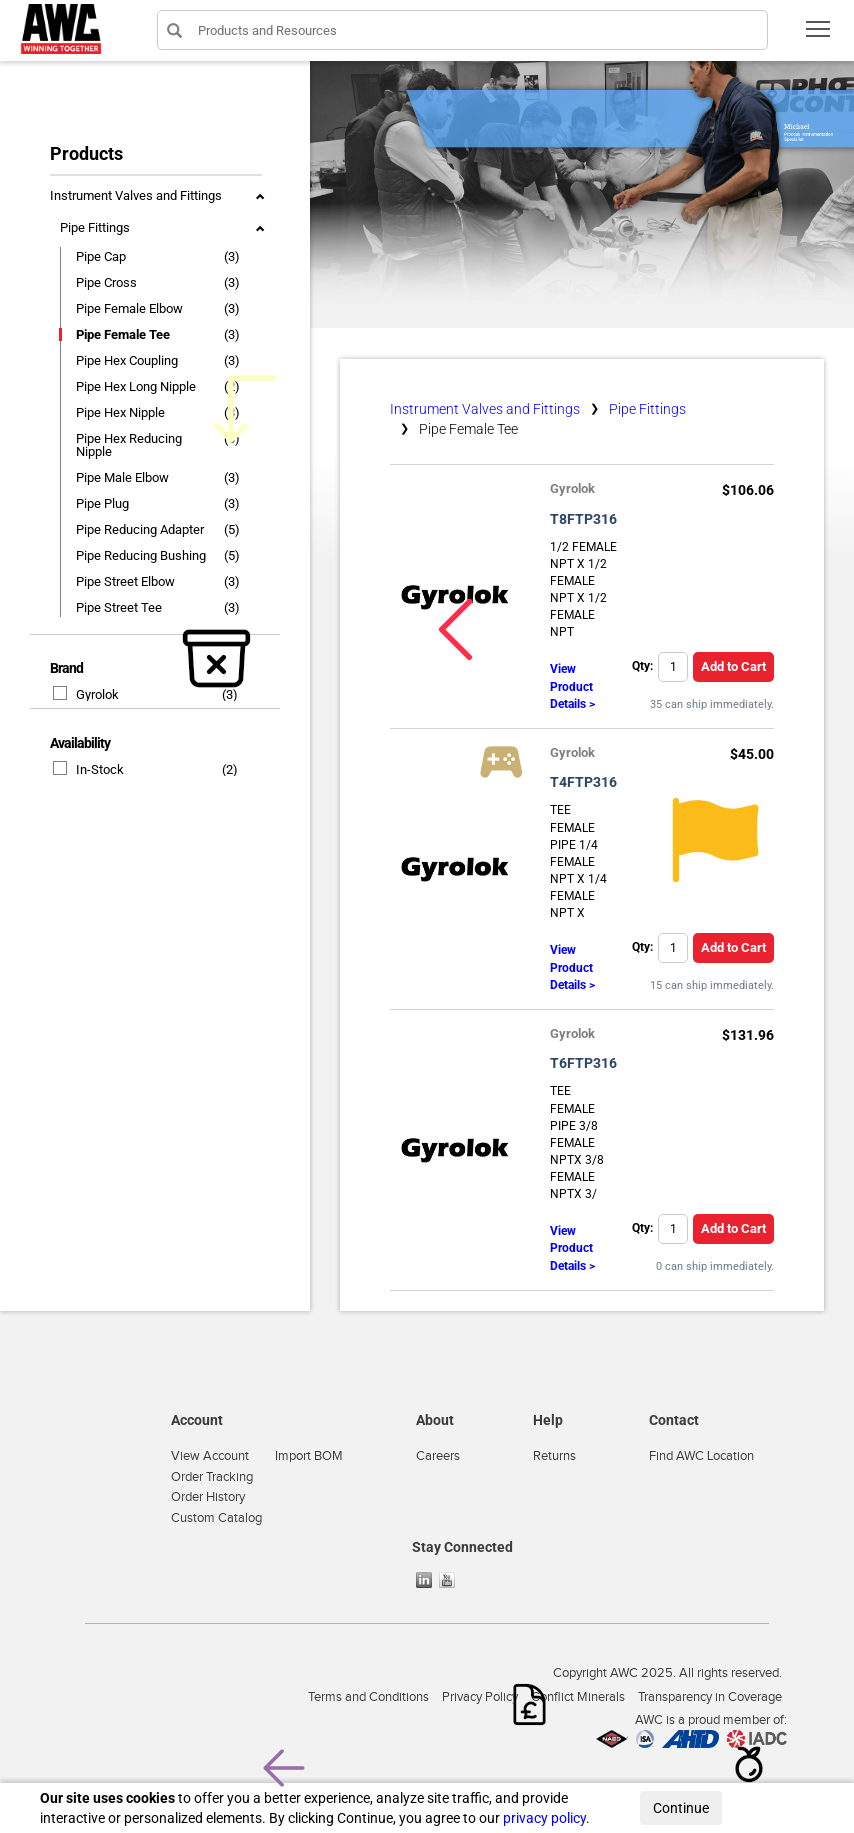 The image size is (854, 1833). I want to click on go back to the previous screen, so click(455, 629).